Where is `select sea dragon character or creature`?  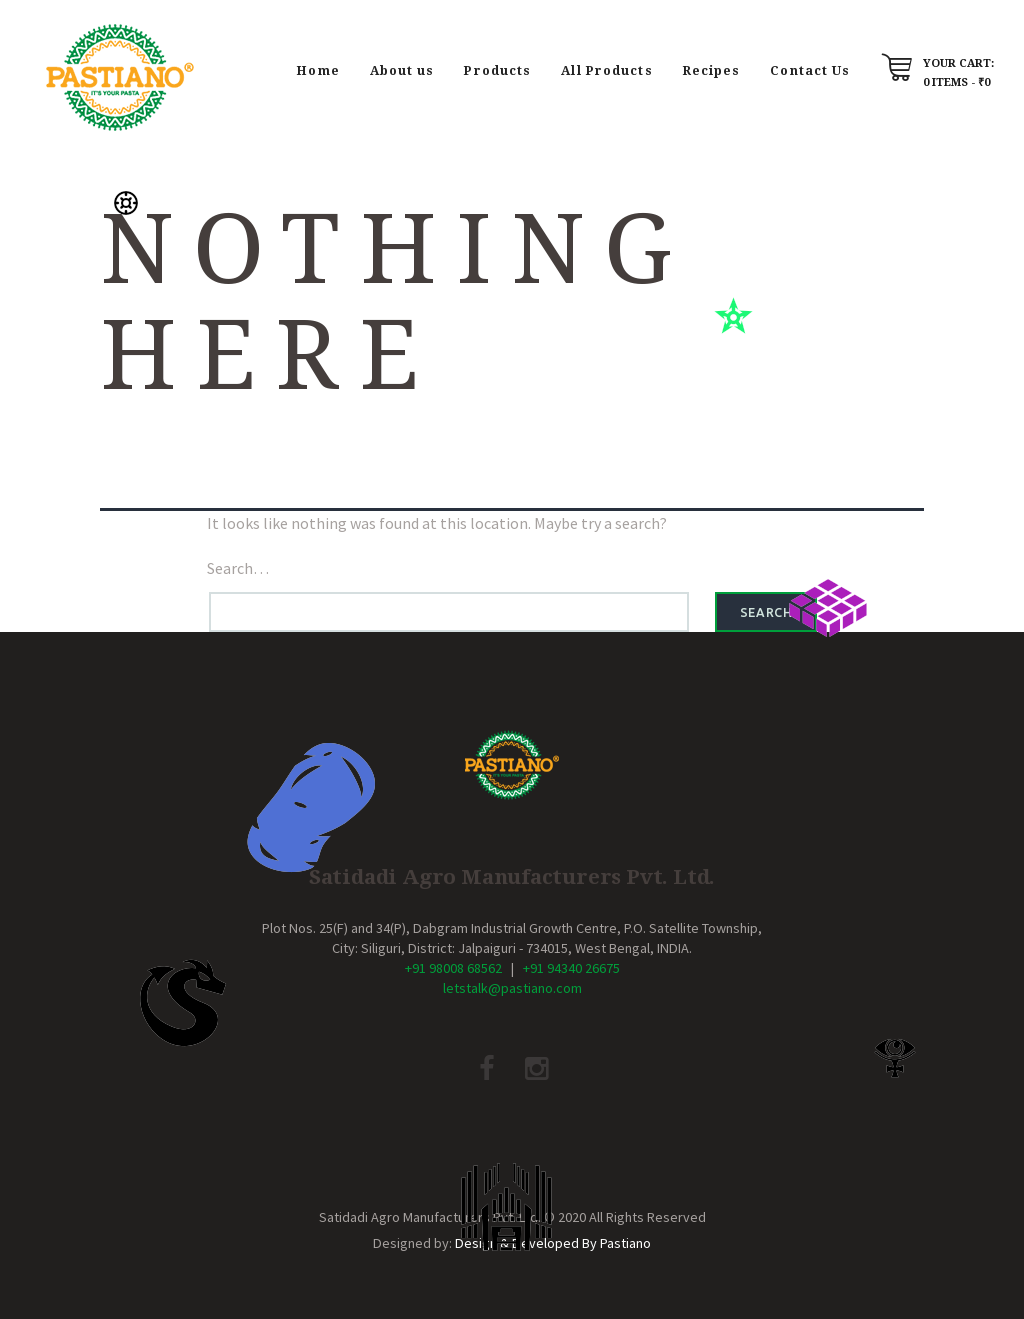 select sea dragon character or creature is located at coordinates (183, 1002).